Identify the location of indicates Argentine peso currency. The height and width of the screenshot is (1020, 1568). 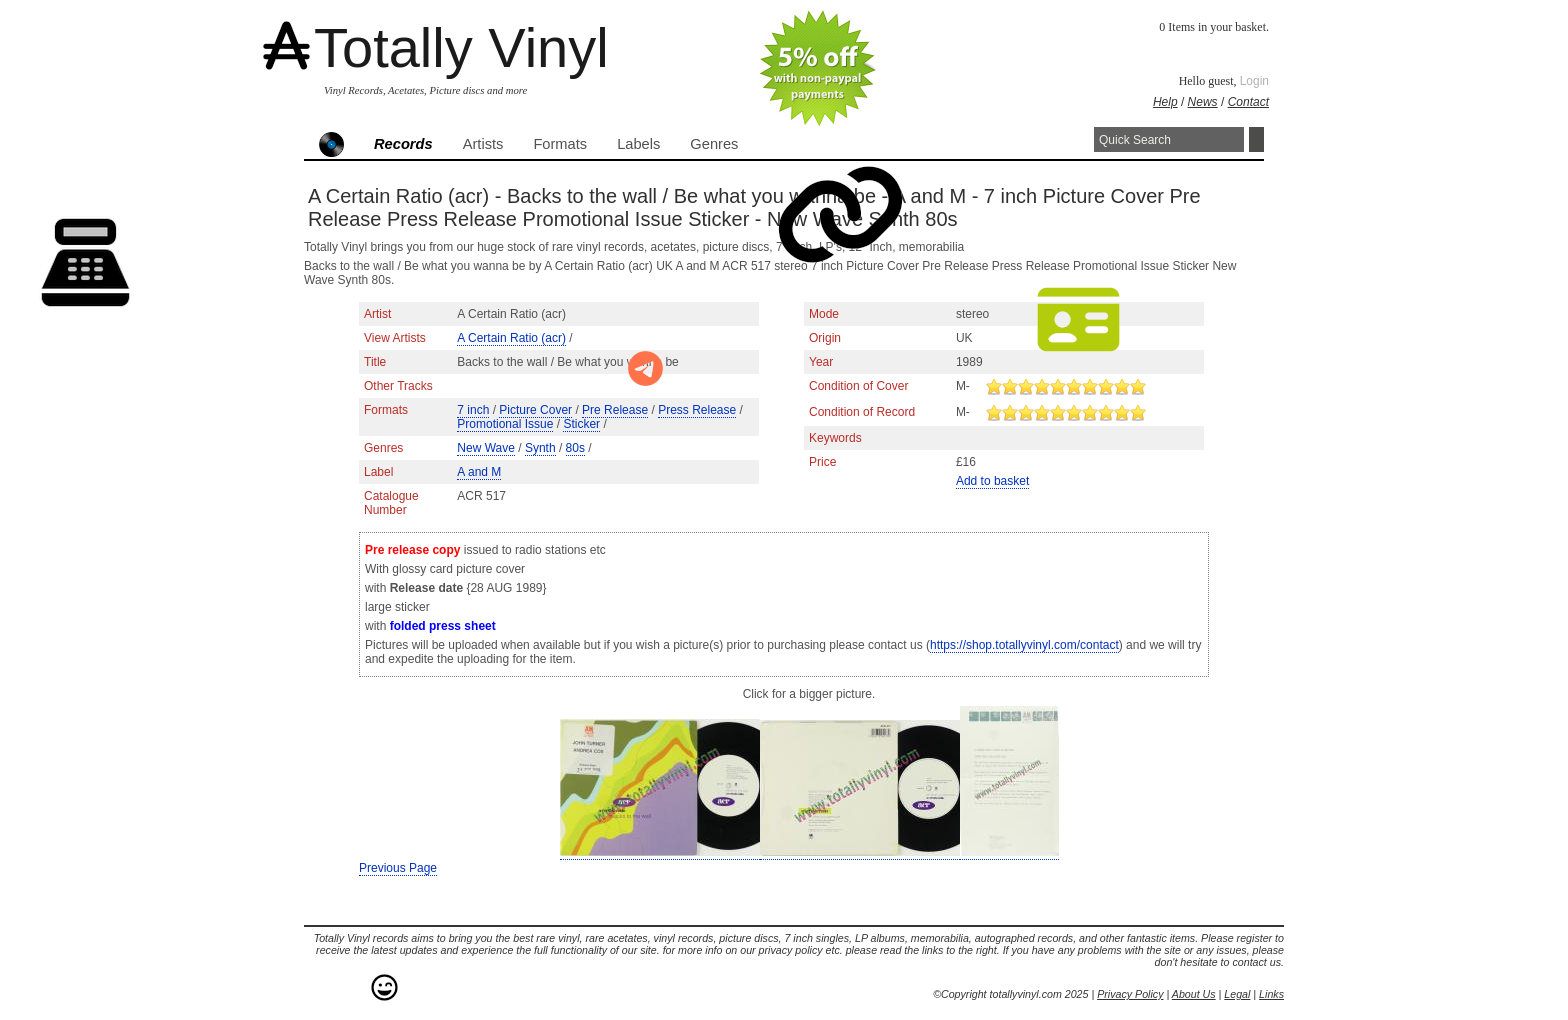
(286, 45).